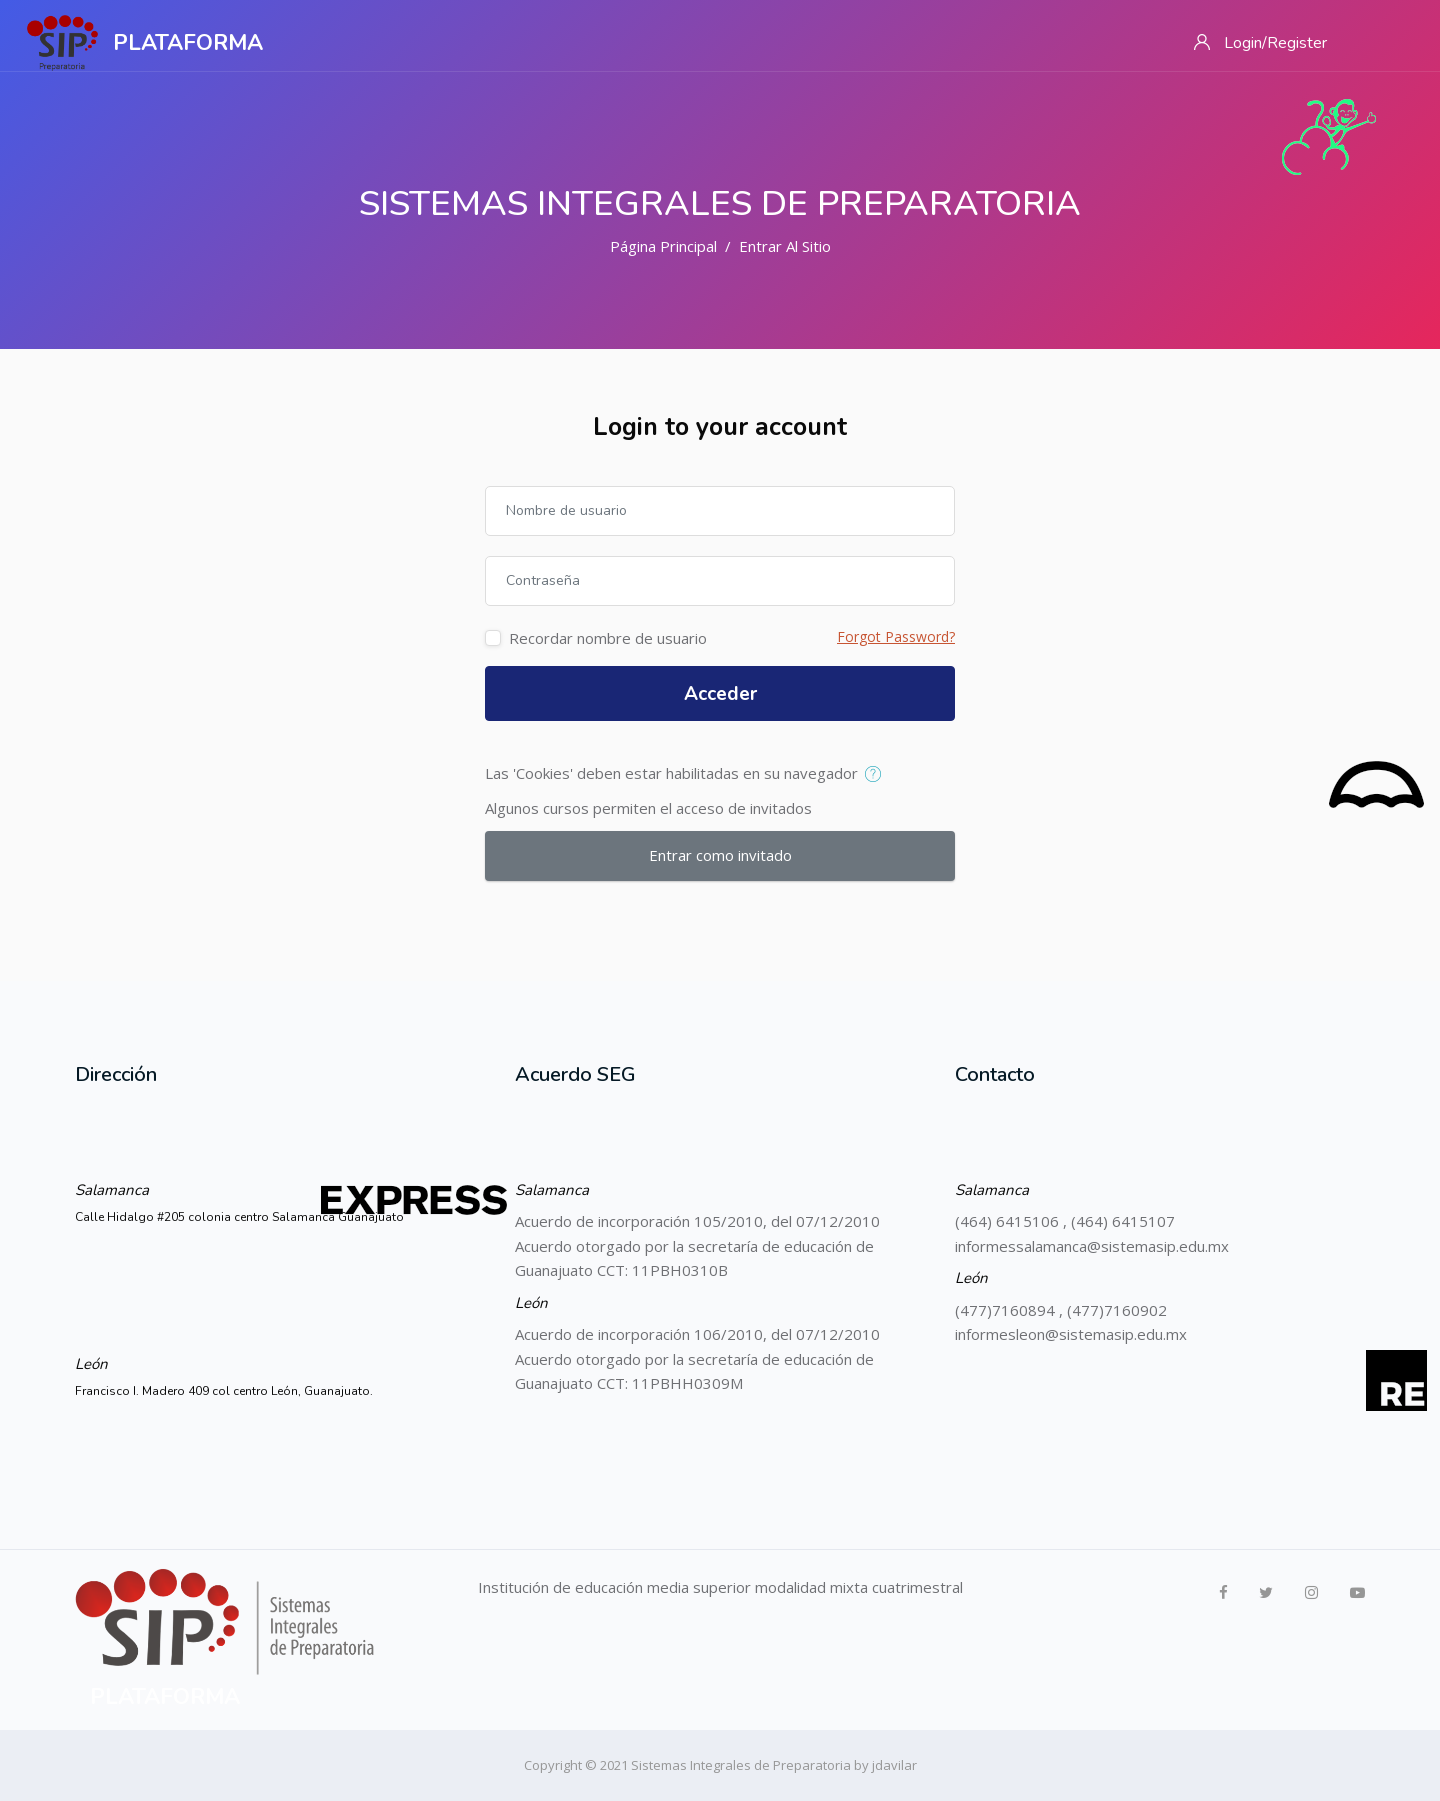  What do you see at coordinates (1376, 784) in the screenshot?
I see `open umbrel home server dashboard` at bounding box center [1376, 784].